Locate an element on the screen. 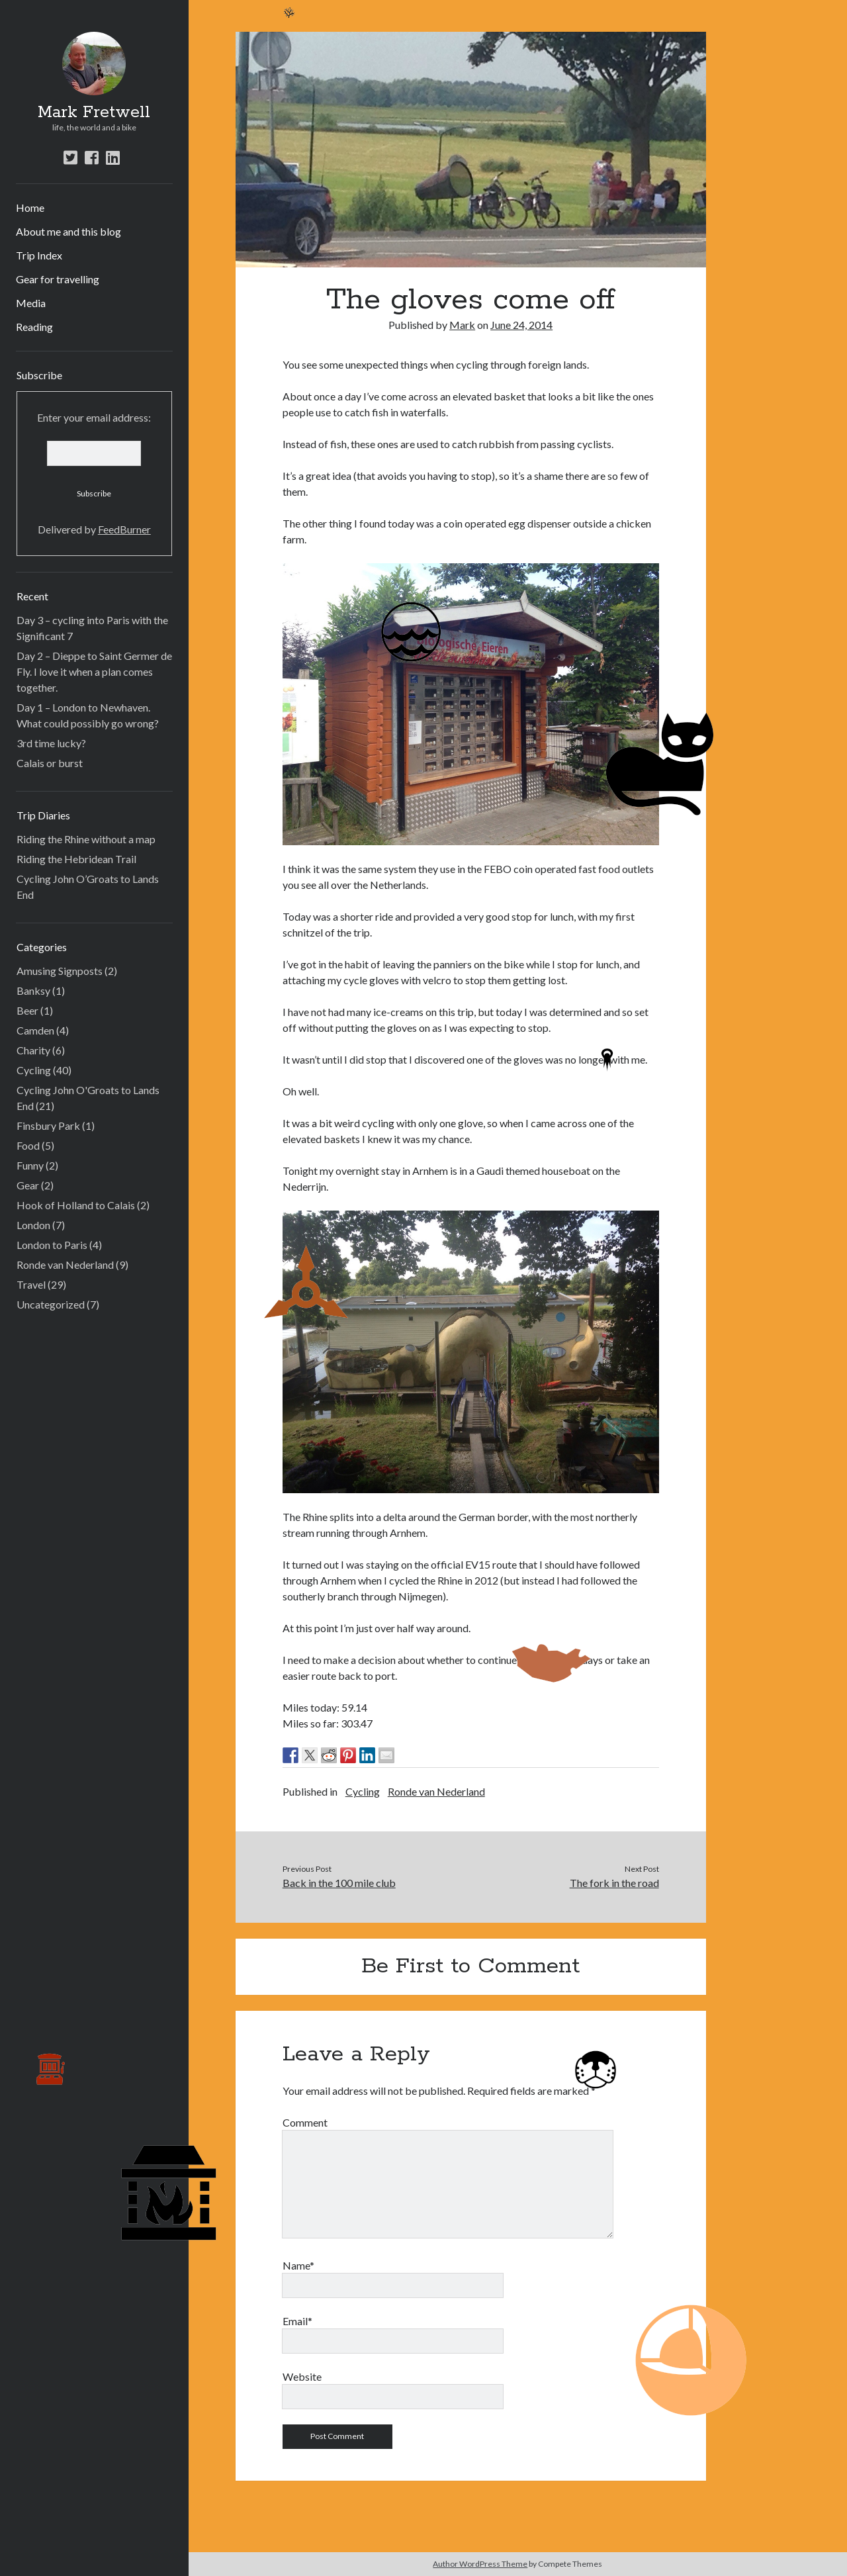 Image resolution: width=847 pixels, height=2576 pixels. access coral reef or marine life content is located at coordinates (289, 13).